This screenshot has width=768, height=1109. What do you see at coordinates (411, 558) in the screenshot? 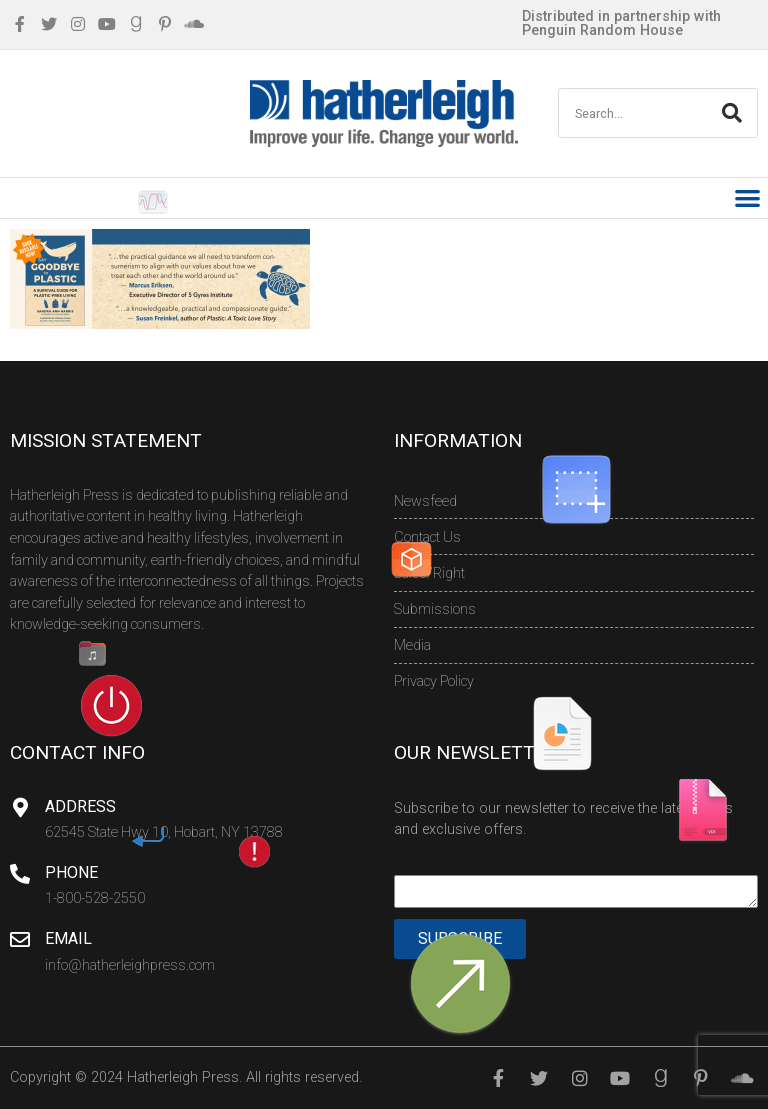
I see `open a 3D model file` at bounding box center [411, 558].